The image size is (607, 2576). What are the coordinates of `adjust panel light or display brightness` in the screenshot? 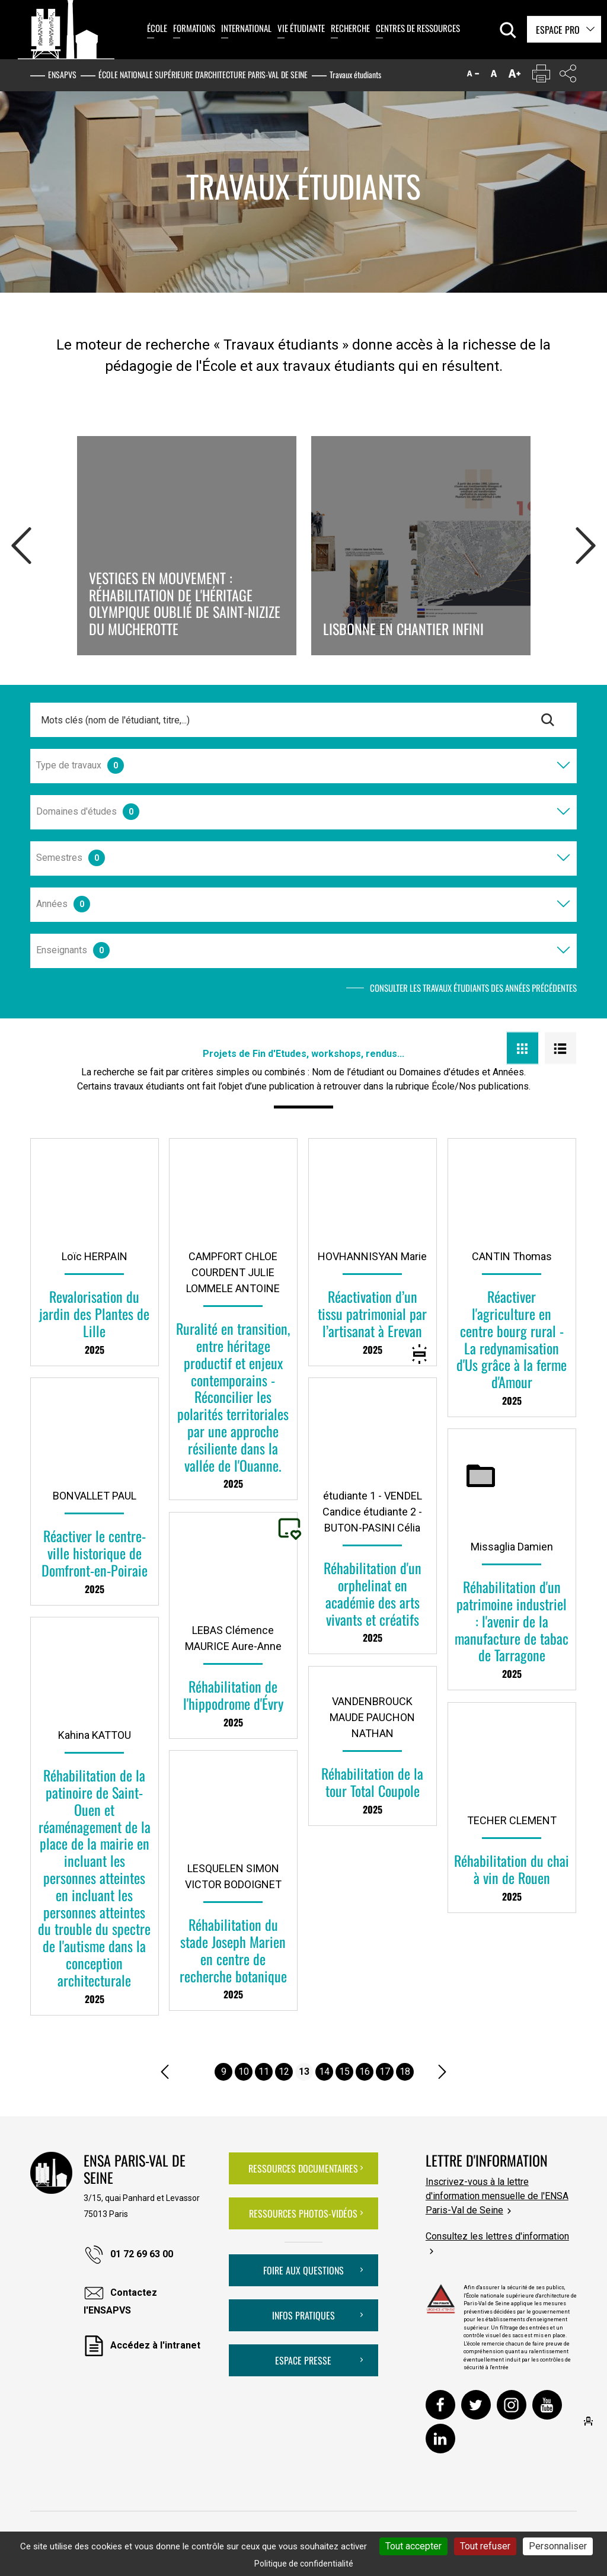 It's located at (419, 1354).